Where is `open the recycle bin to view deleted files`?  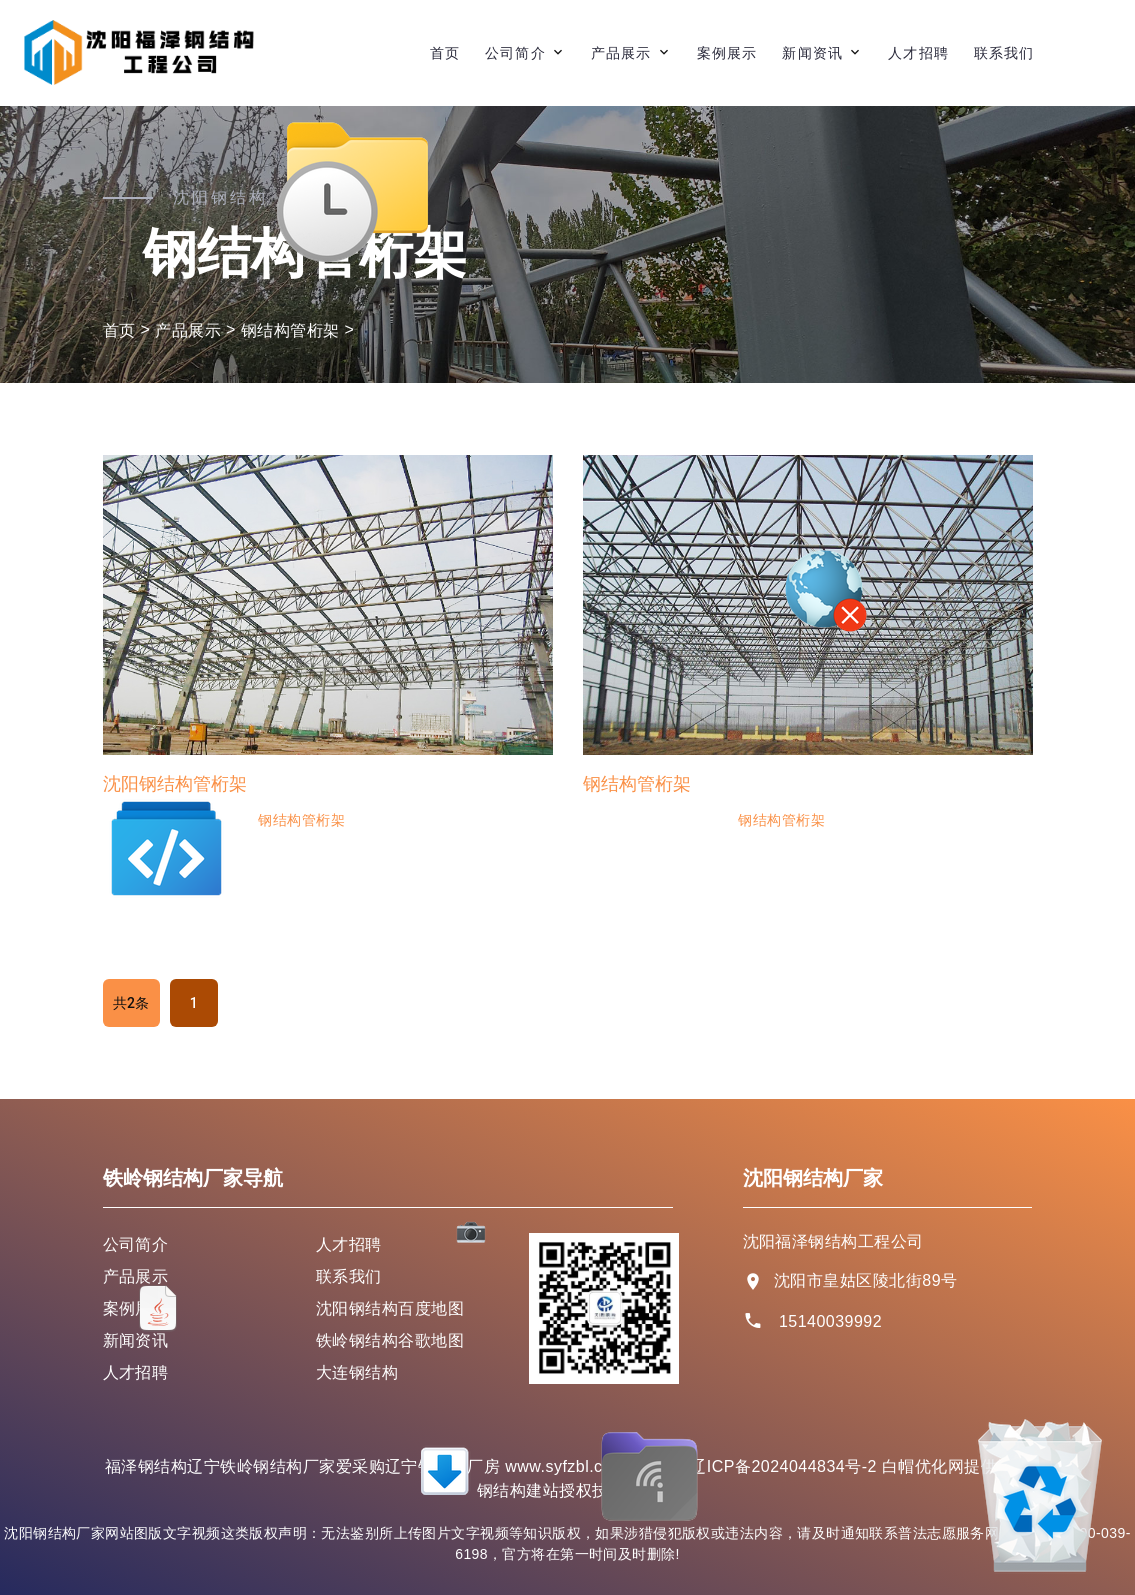 open the recycle bin to view deleted files is located at coordinates (1040, 1499).